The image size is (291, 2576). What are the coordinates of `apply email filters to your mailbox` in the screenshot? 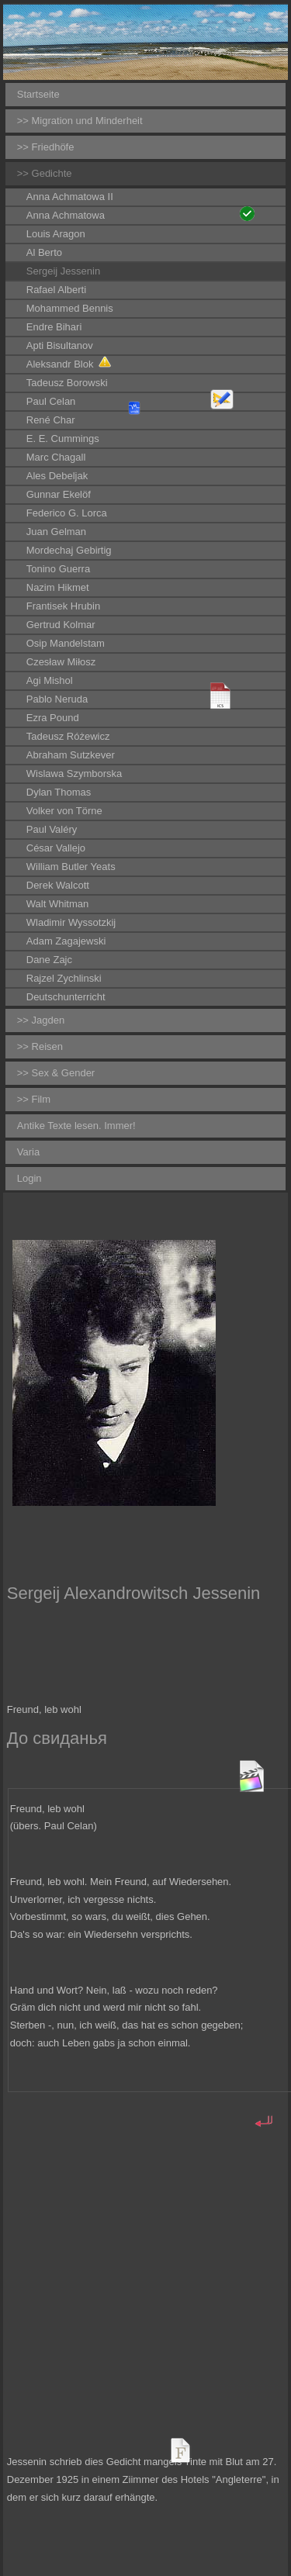 It's located at (247, 213).